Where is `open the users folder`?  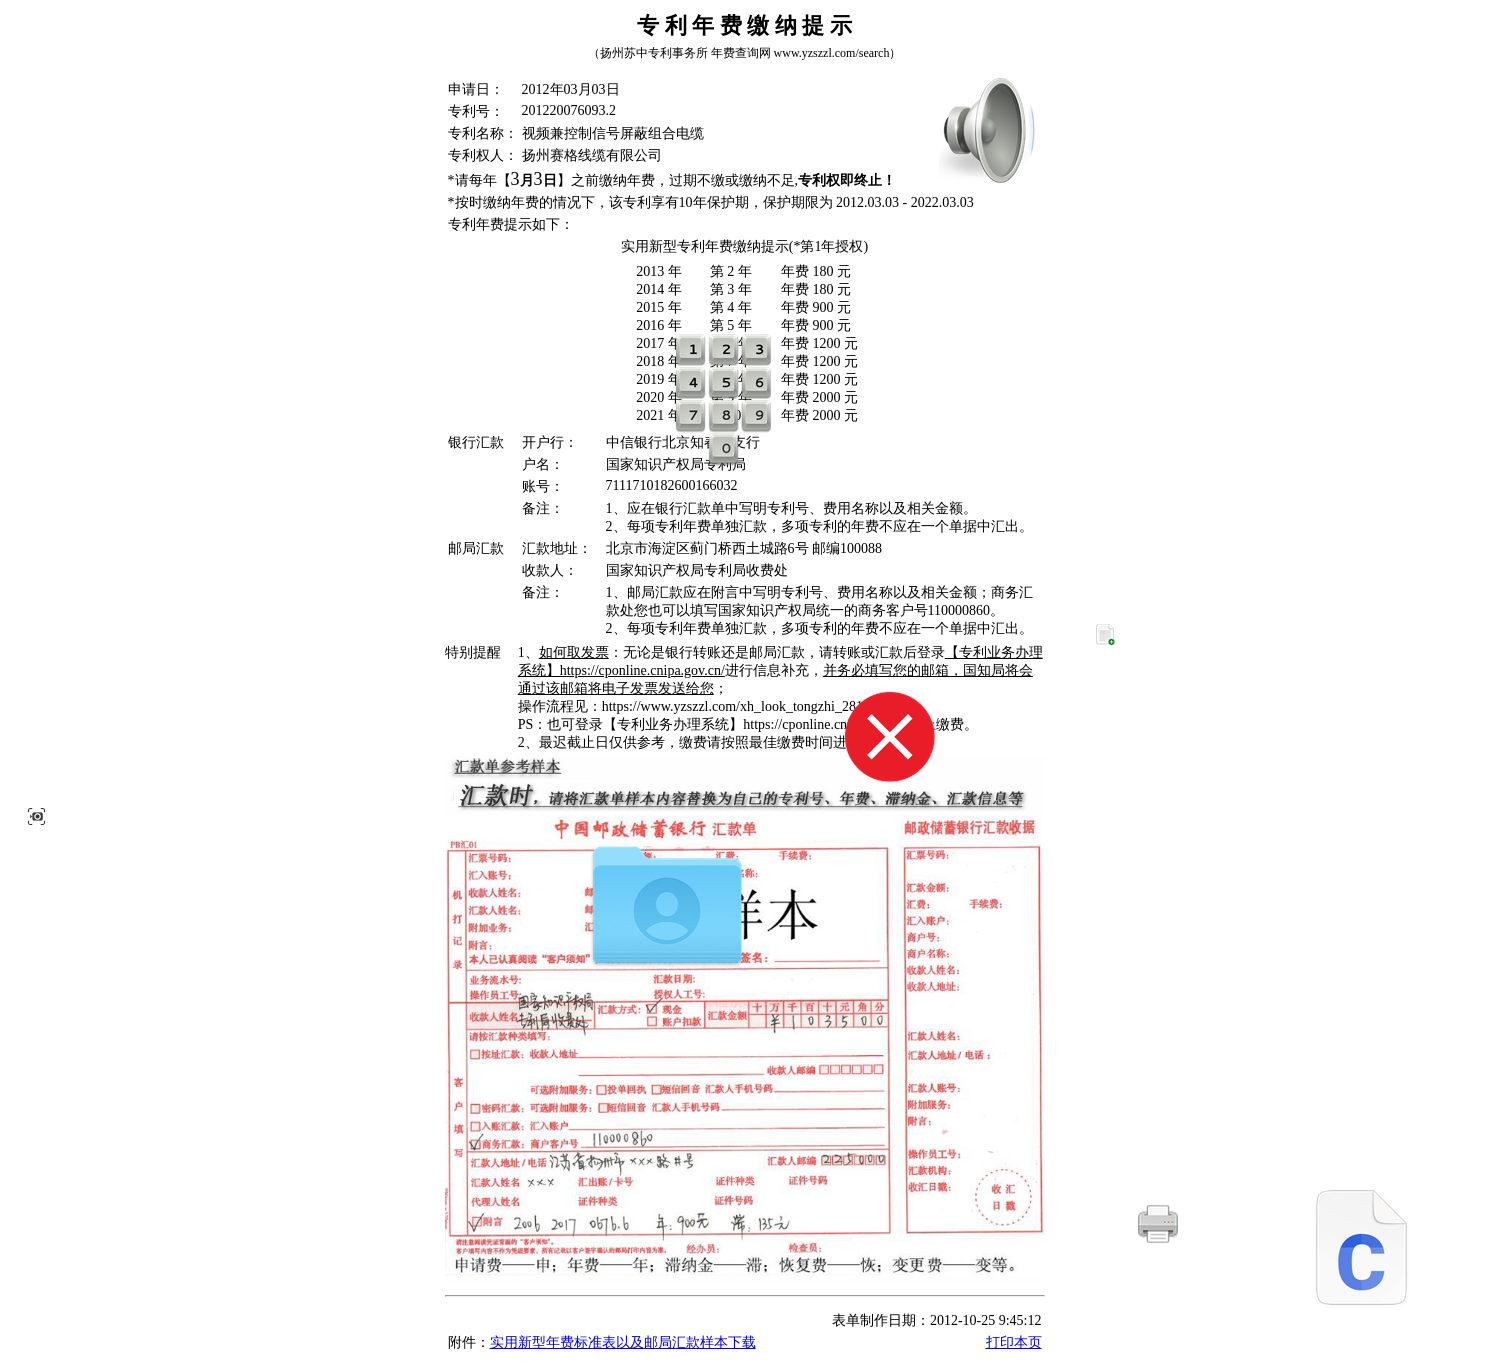
open the users folder is located at coordinates (667, 905).